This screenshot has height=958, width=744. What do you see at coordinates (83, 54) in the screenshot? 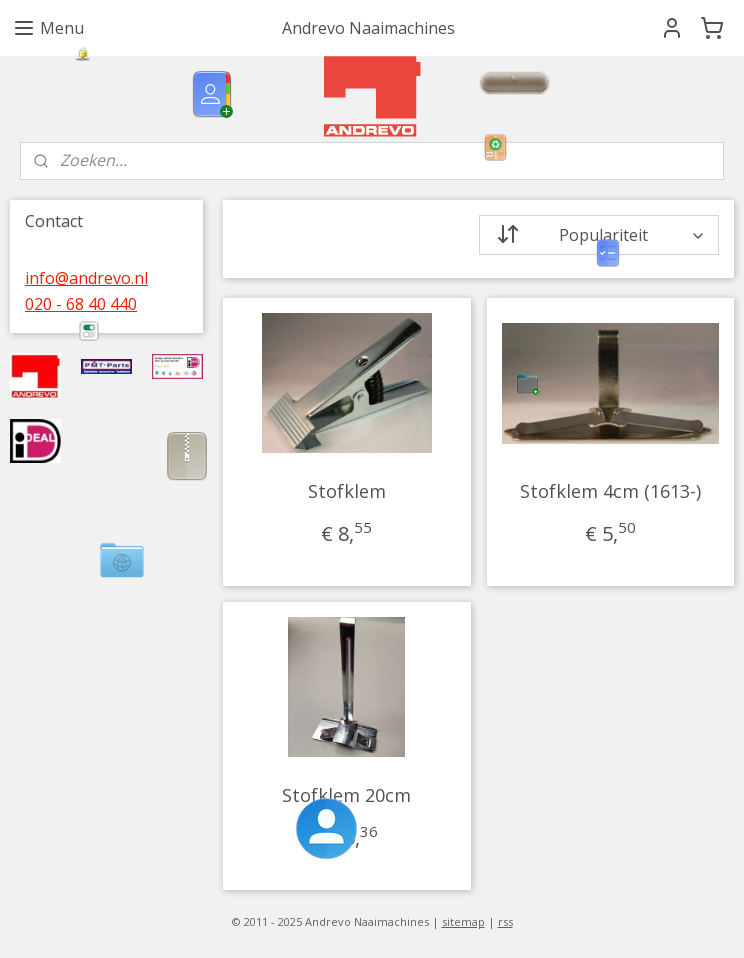
I see `connect to a virtual private network` at bounding box center [83, 54].